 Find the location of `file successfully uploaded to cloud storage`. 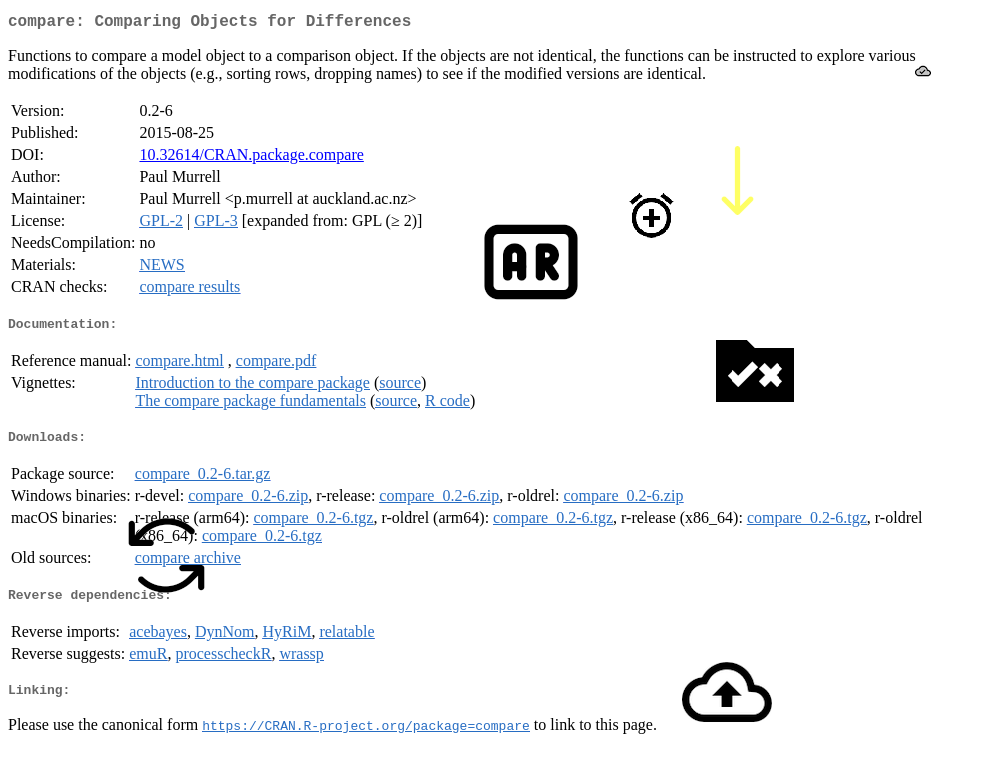

file successfully uploaded to cloud storage is located at coordinates (923, 71).